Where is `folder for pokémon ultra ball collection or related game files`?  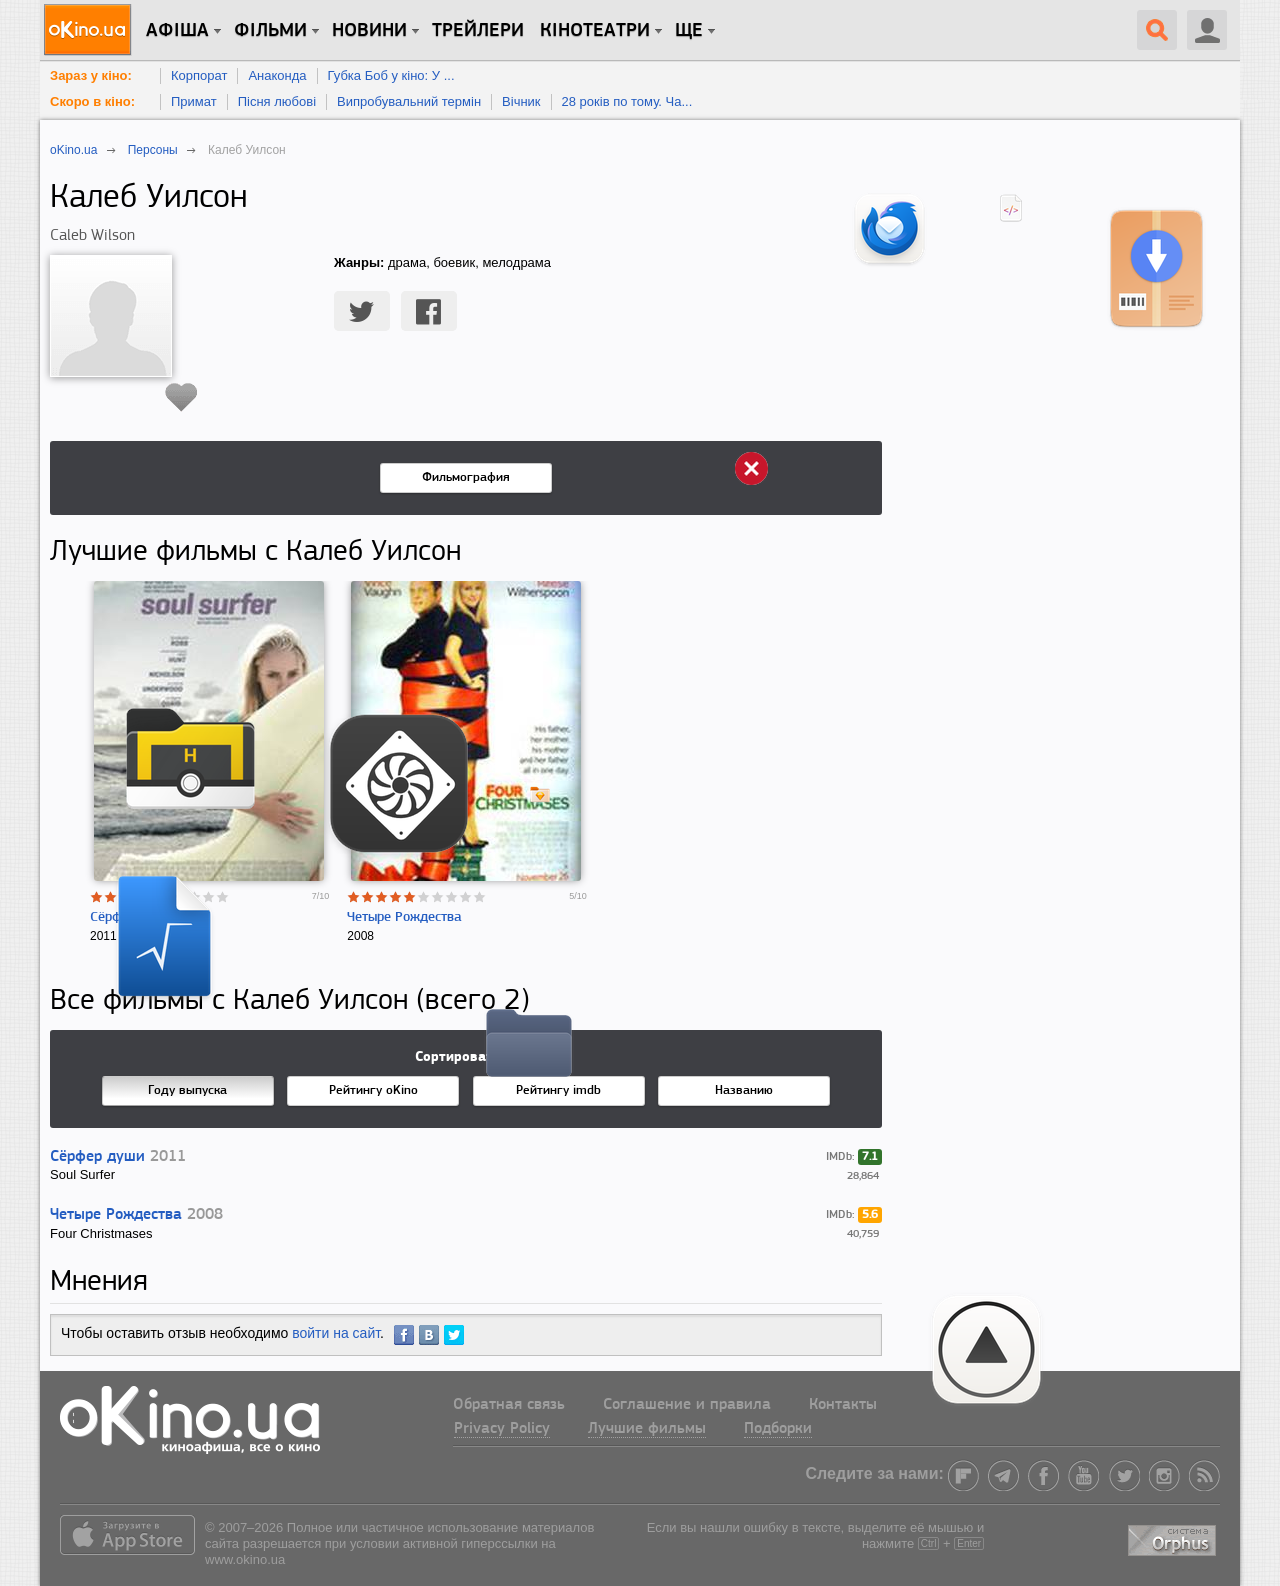 folder for pokémon ultra ball collection or related game files is located at coordinates (190, 762).